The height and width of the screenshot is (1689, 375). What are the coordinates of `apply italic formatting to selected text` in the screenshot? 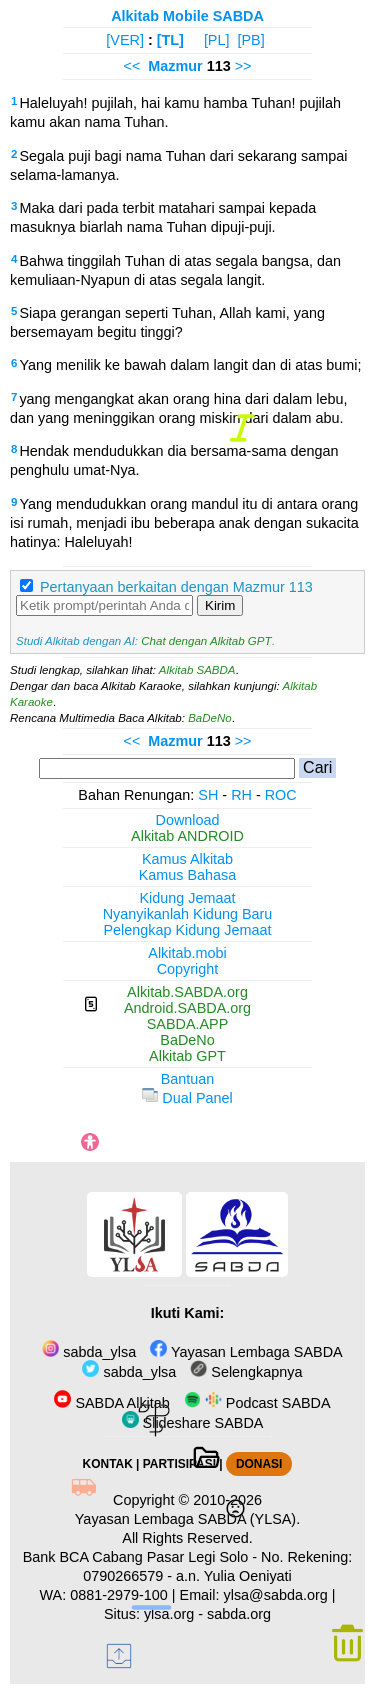 It's located at (242, 428).